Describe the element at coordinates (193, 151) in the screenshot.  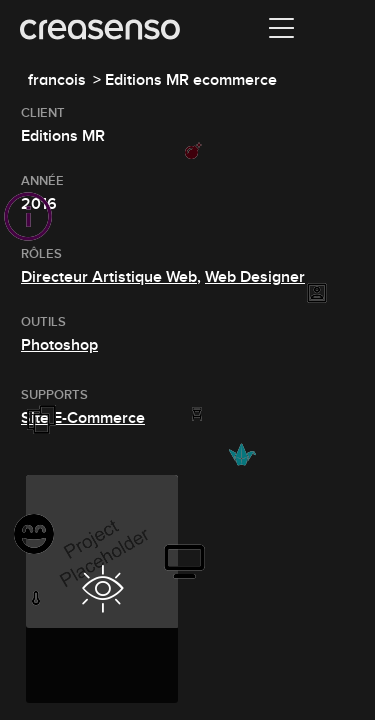
I see `indicates a destructive or irreversible action` at that location.